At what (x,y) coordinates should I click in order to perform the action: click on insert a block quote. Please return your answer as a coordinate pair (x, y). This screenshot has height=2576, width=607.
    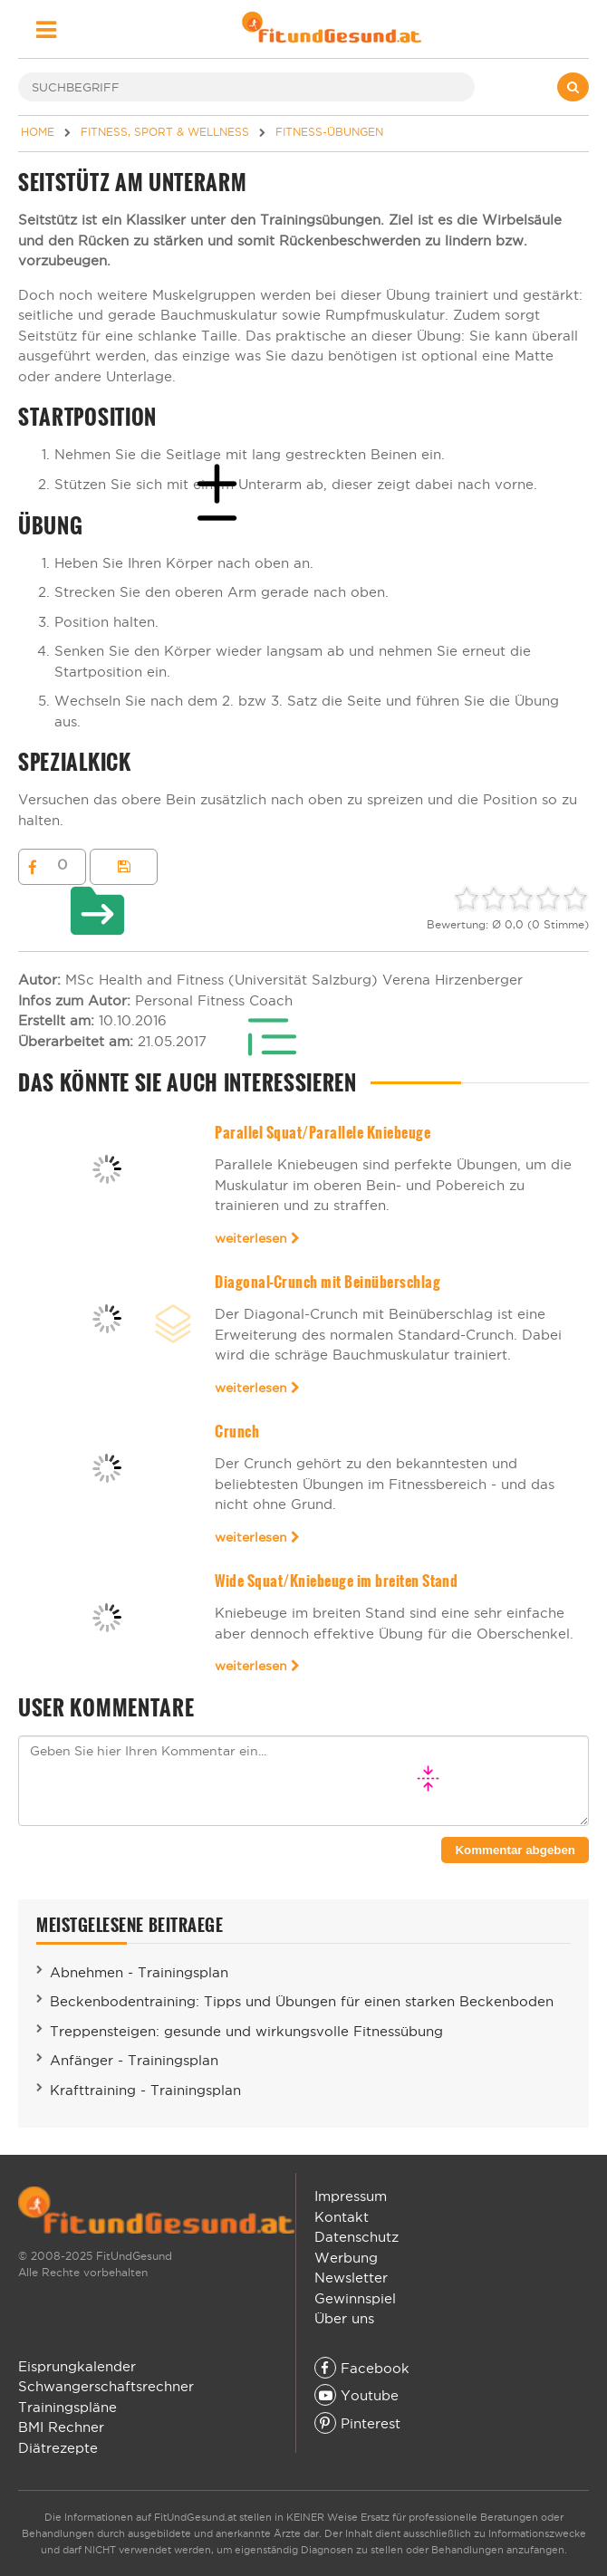
    Looking at the image, I should click on (272, 1035).